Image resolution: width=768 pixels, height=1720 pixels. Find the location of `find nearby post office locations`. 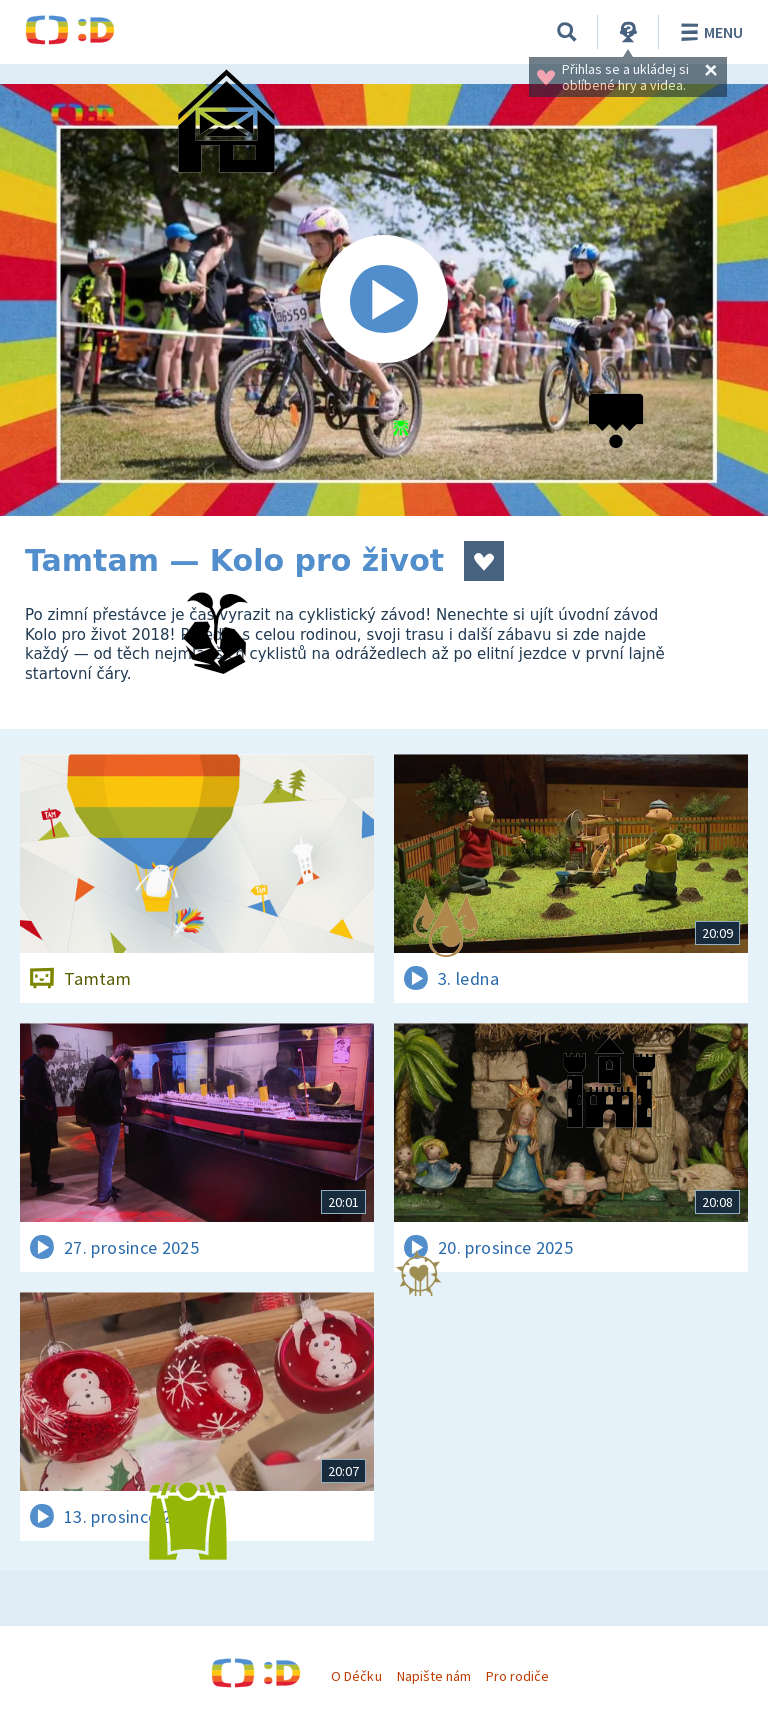

find nearby post office locations is located at coordinates (226, 120).